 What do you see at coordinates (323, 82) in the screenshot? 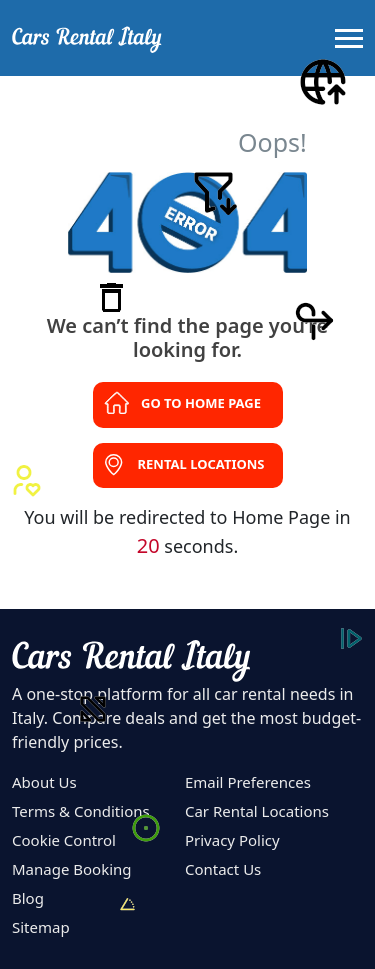
I see `upload content to the web` at bounding box center [323, 82].